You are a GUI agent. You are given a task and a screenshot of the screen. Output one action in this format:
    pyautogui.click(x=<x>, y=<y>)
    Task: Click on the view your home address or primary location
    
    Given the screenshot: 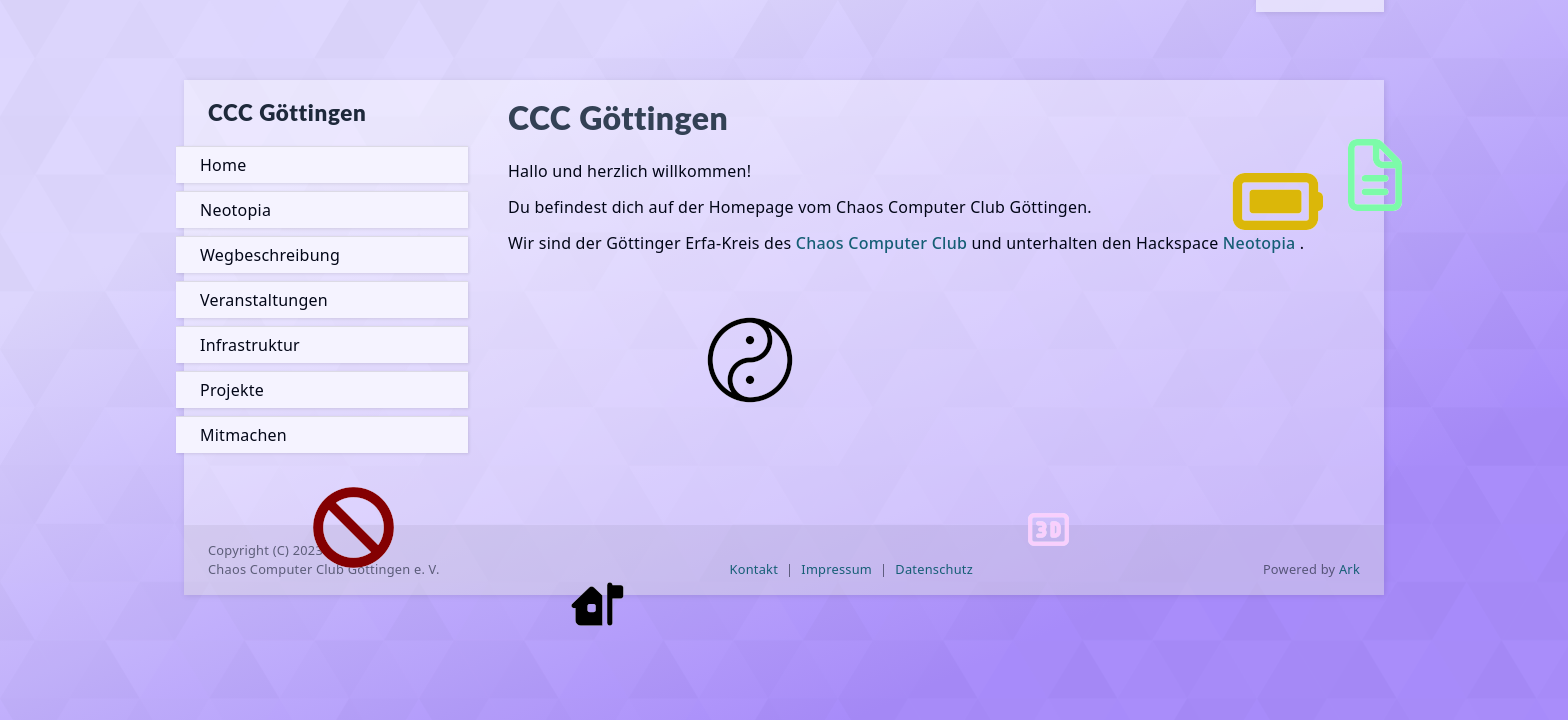 What is the action you would take?
    pyautogui.click(x=597, y=604)
    